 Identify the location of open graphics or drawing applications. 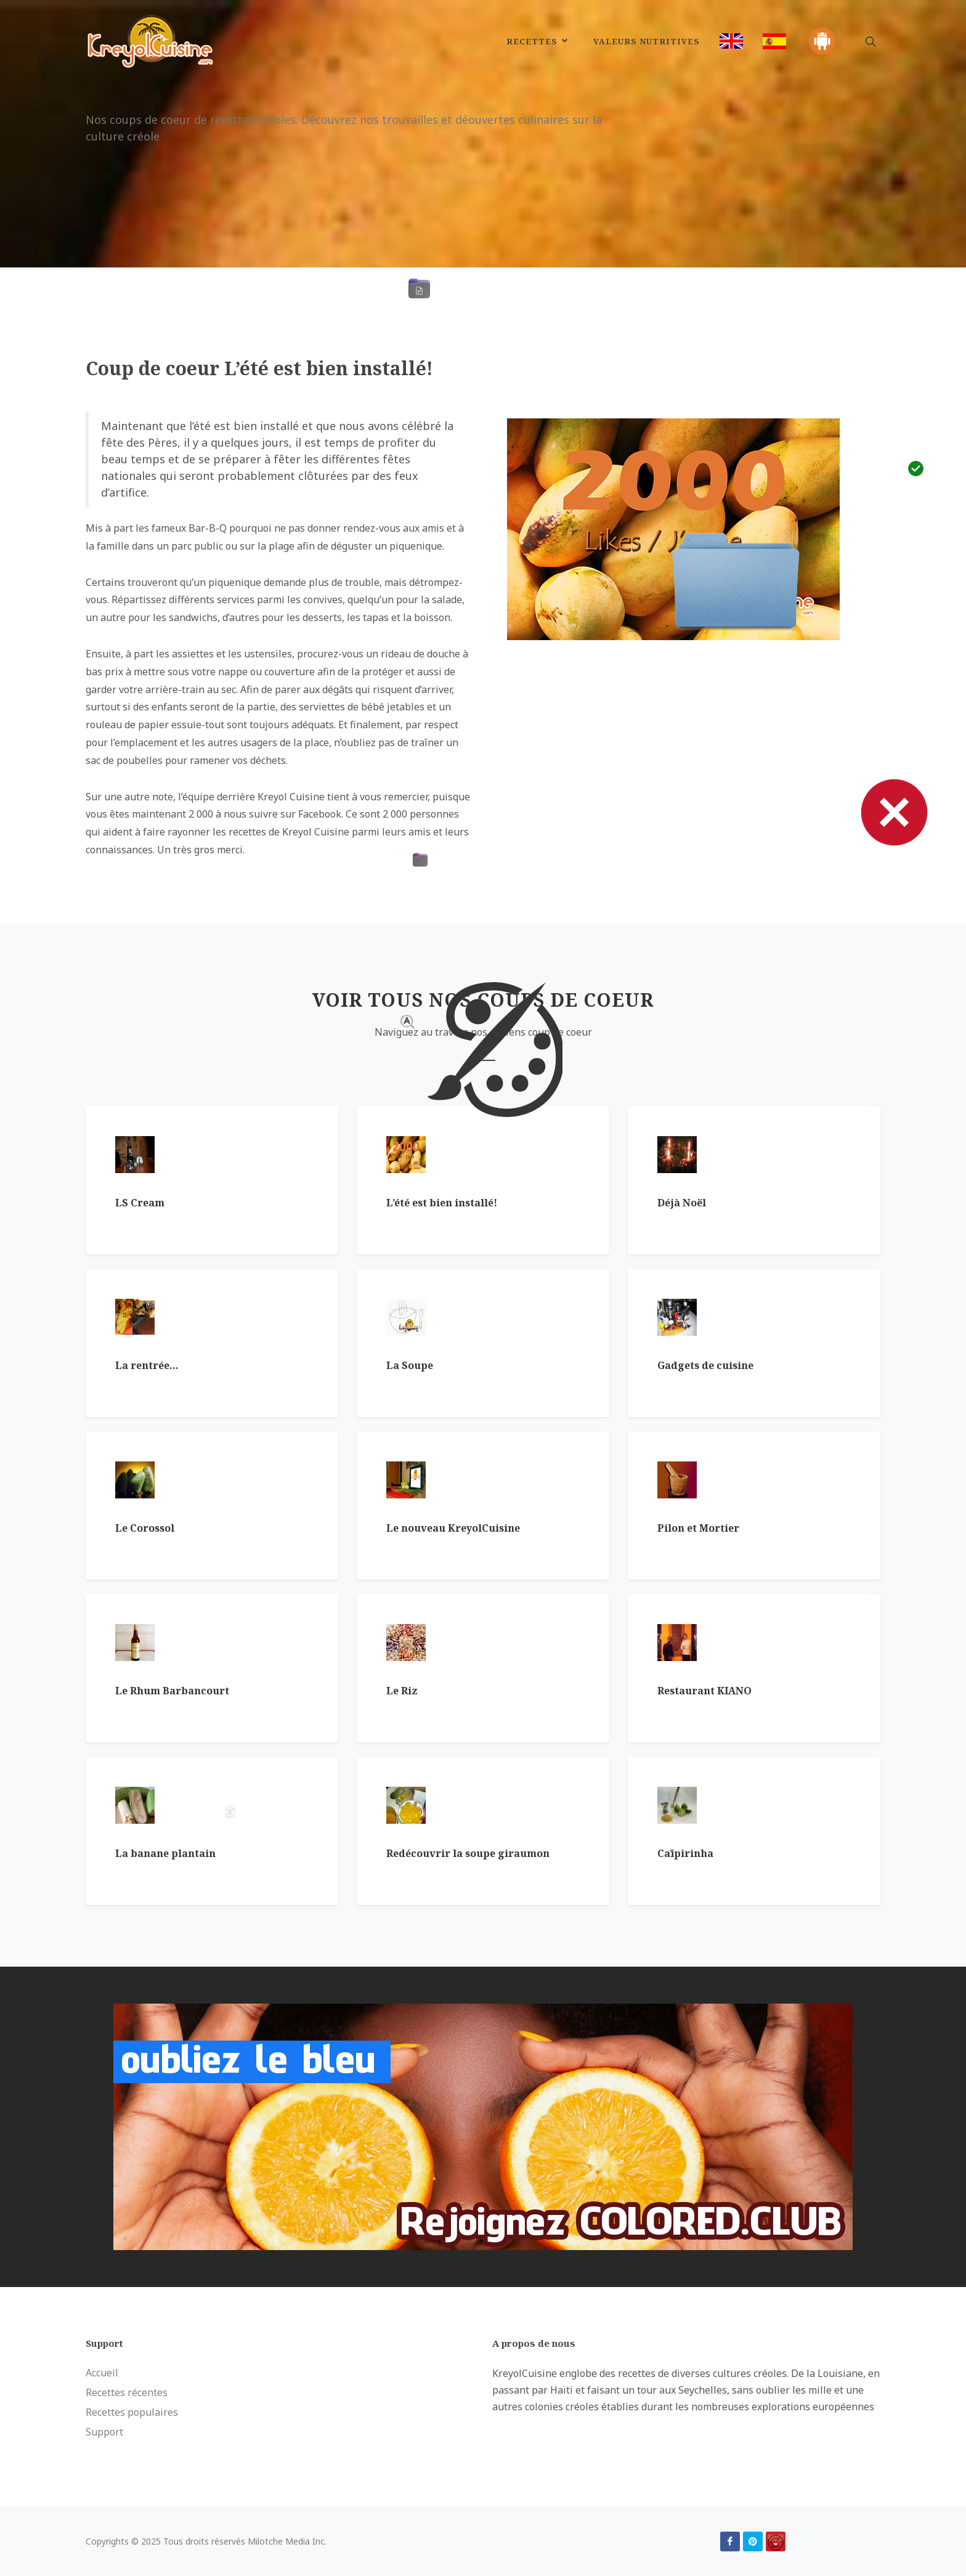
(495, 1049).